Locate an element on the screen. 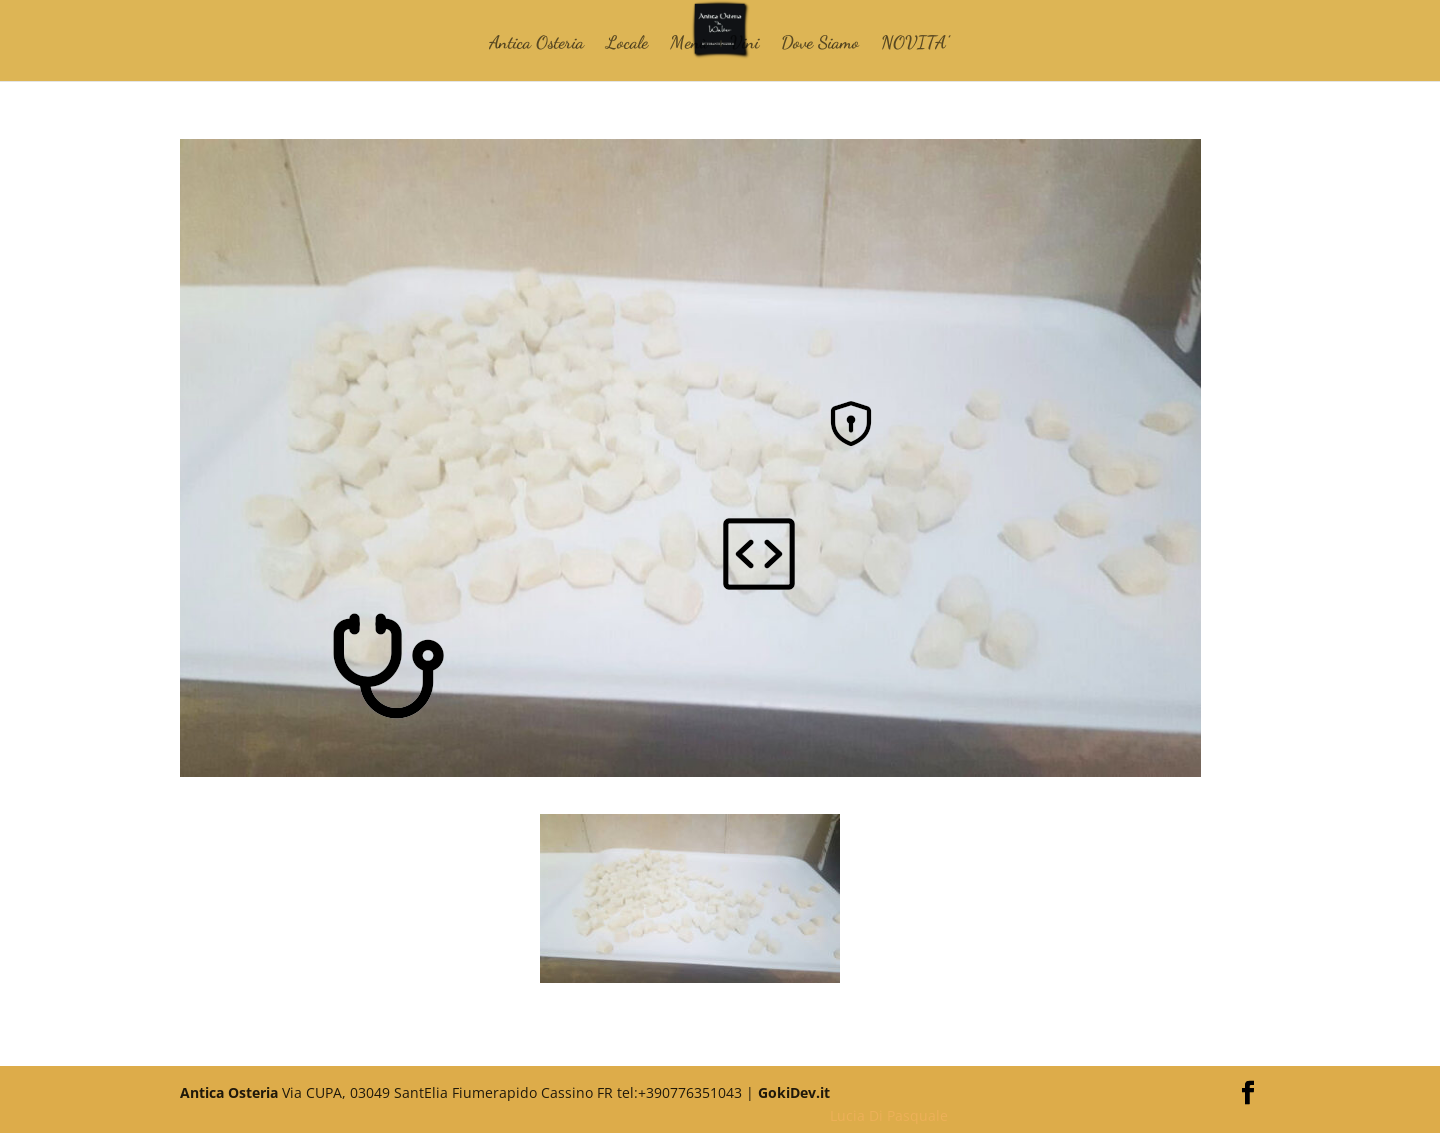 The width and height of the screenshot is (1440, 1133). indicates secure or encrypted content is located at coordinates (851, 424).